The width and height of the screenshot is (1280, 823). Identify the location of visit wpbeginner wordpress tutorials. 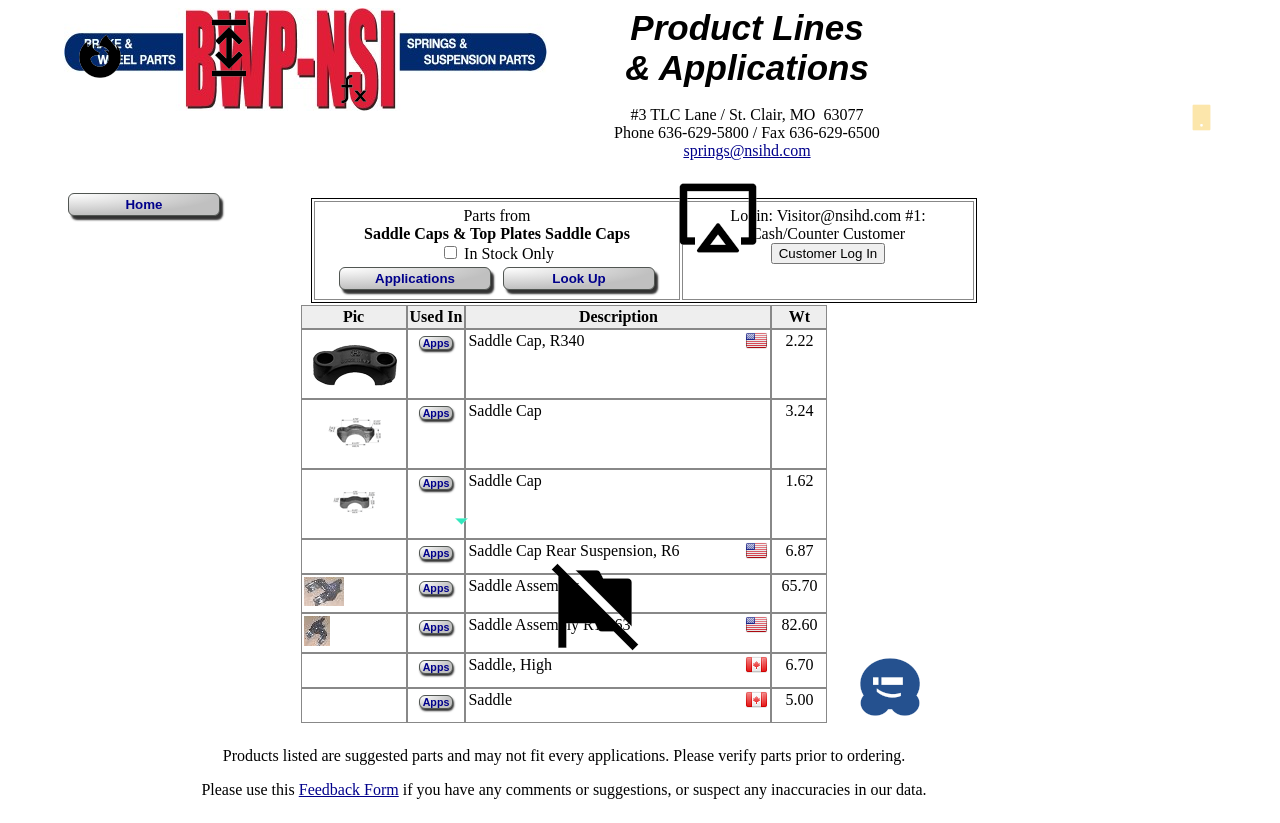
(890, 687).